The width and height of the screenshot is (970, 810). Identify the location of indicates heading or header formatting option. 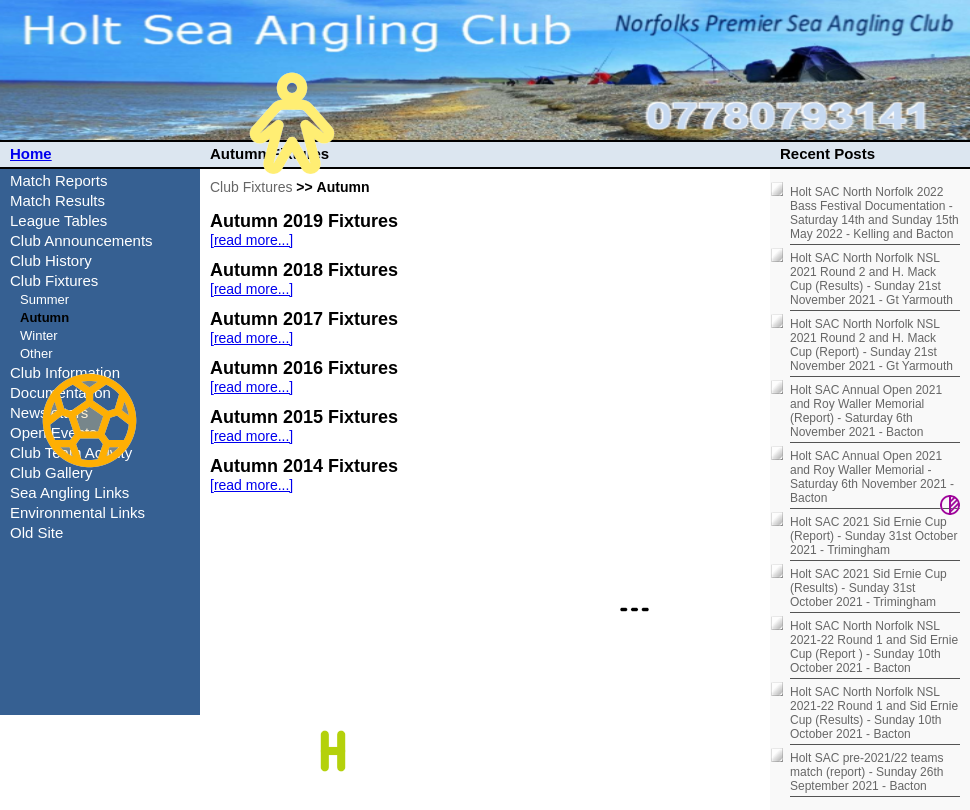
(333, 751).